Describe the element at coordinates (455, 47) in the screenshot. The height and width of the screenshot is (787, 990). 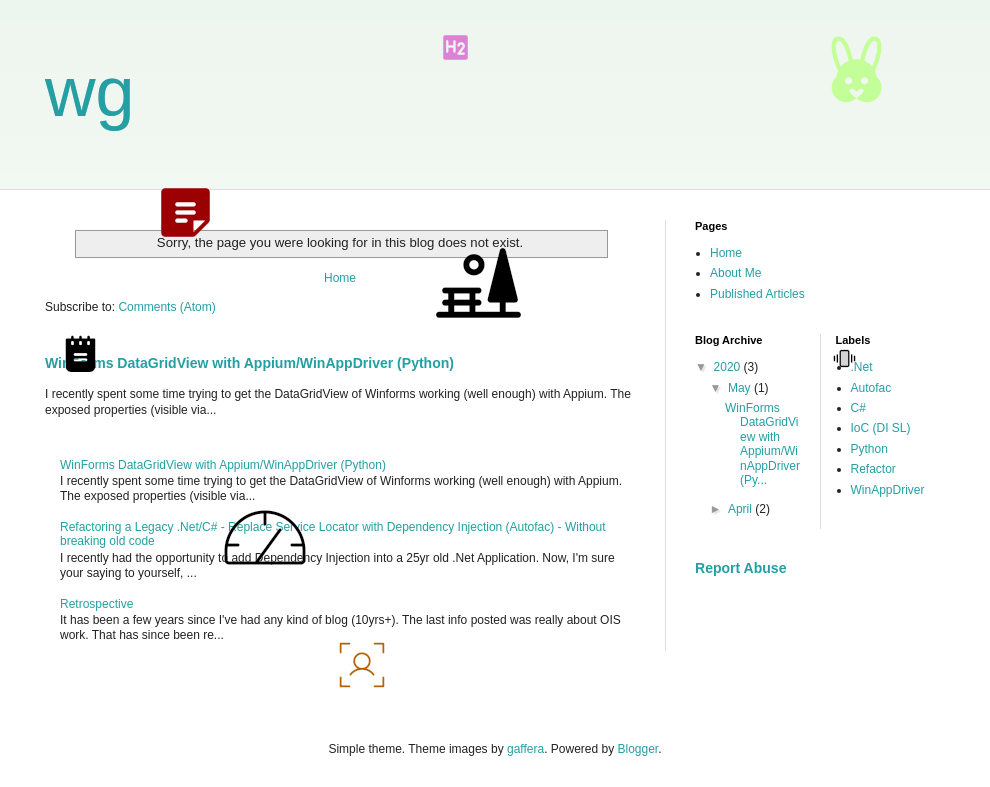
I see `format text as heading level 2` at that location.